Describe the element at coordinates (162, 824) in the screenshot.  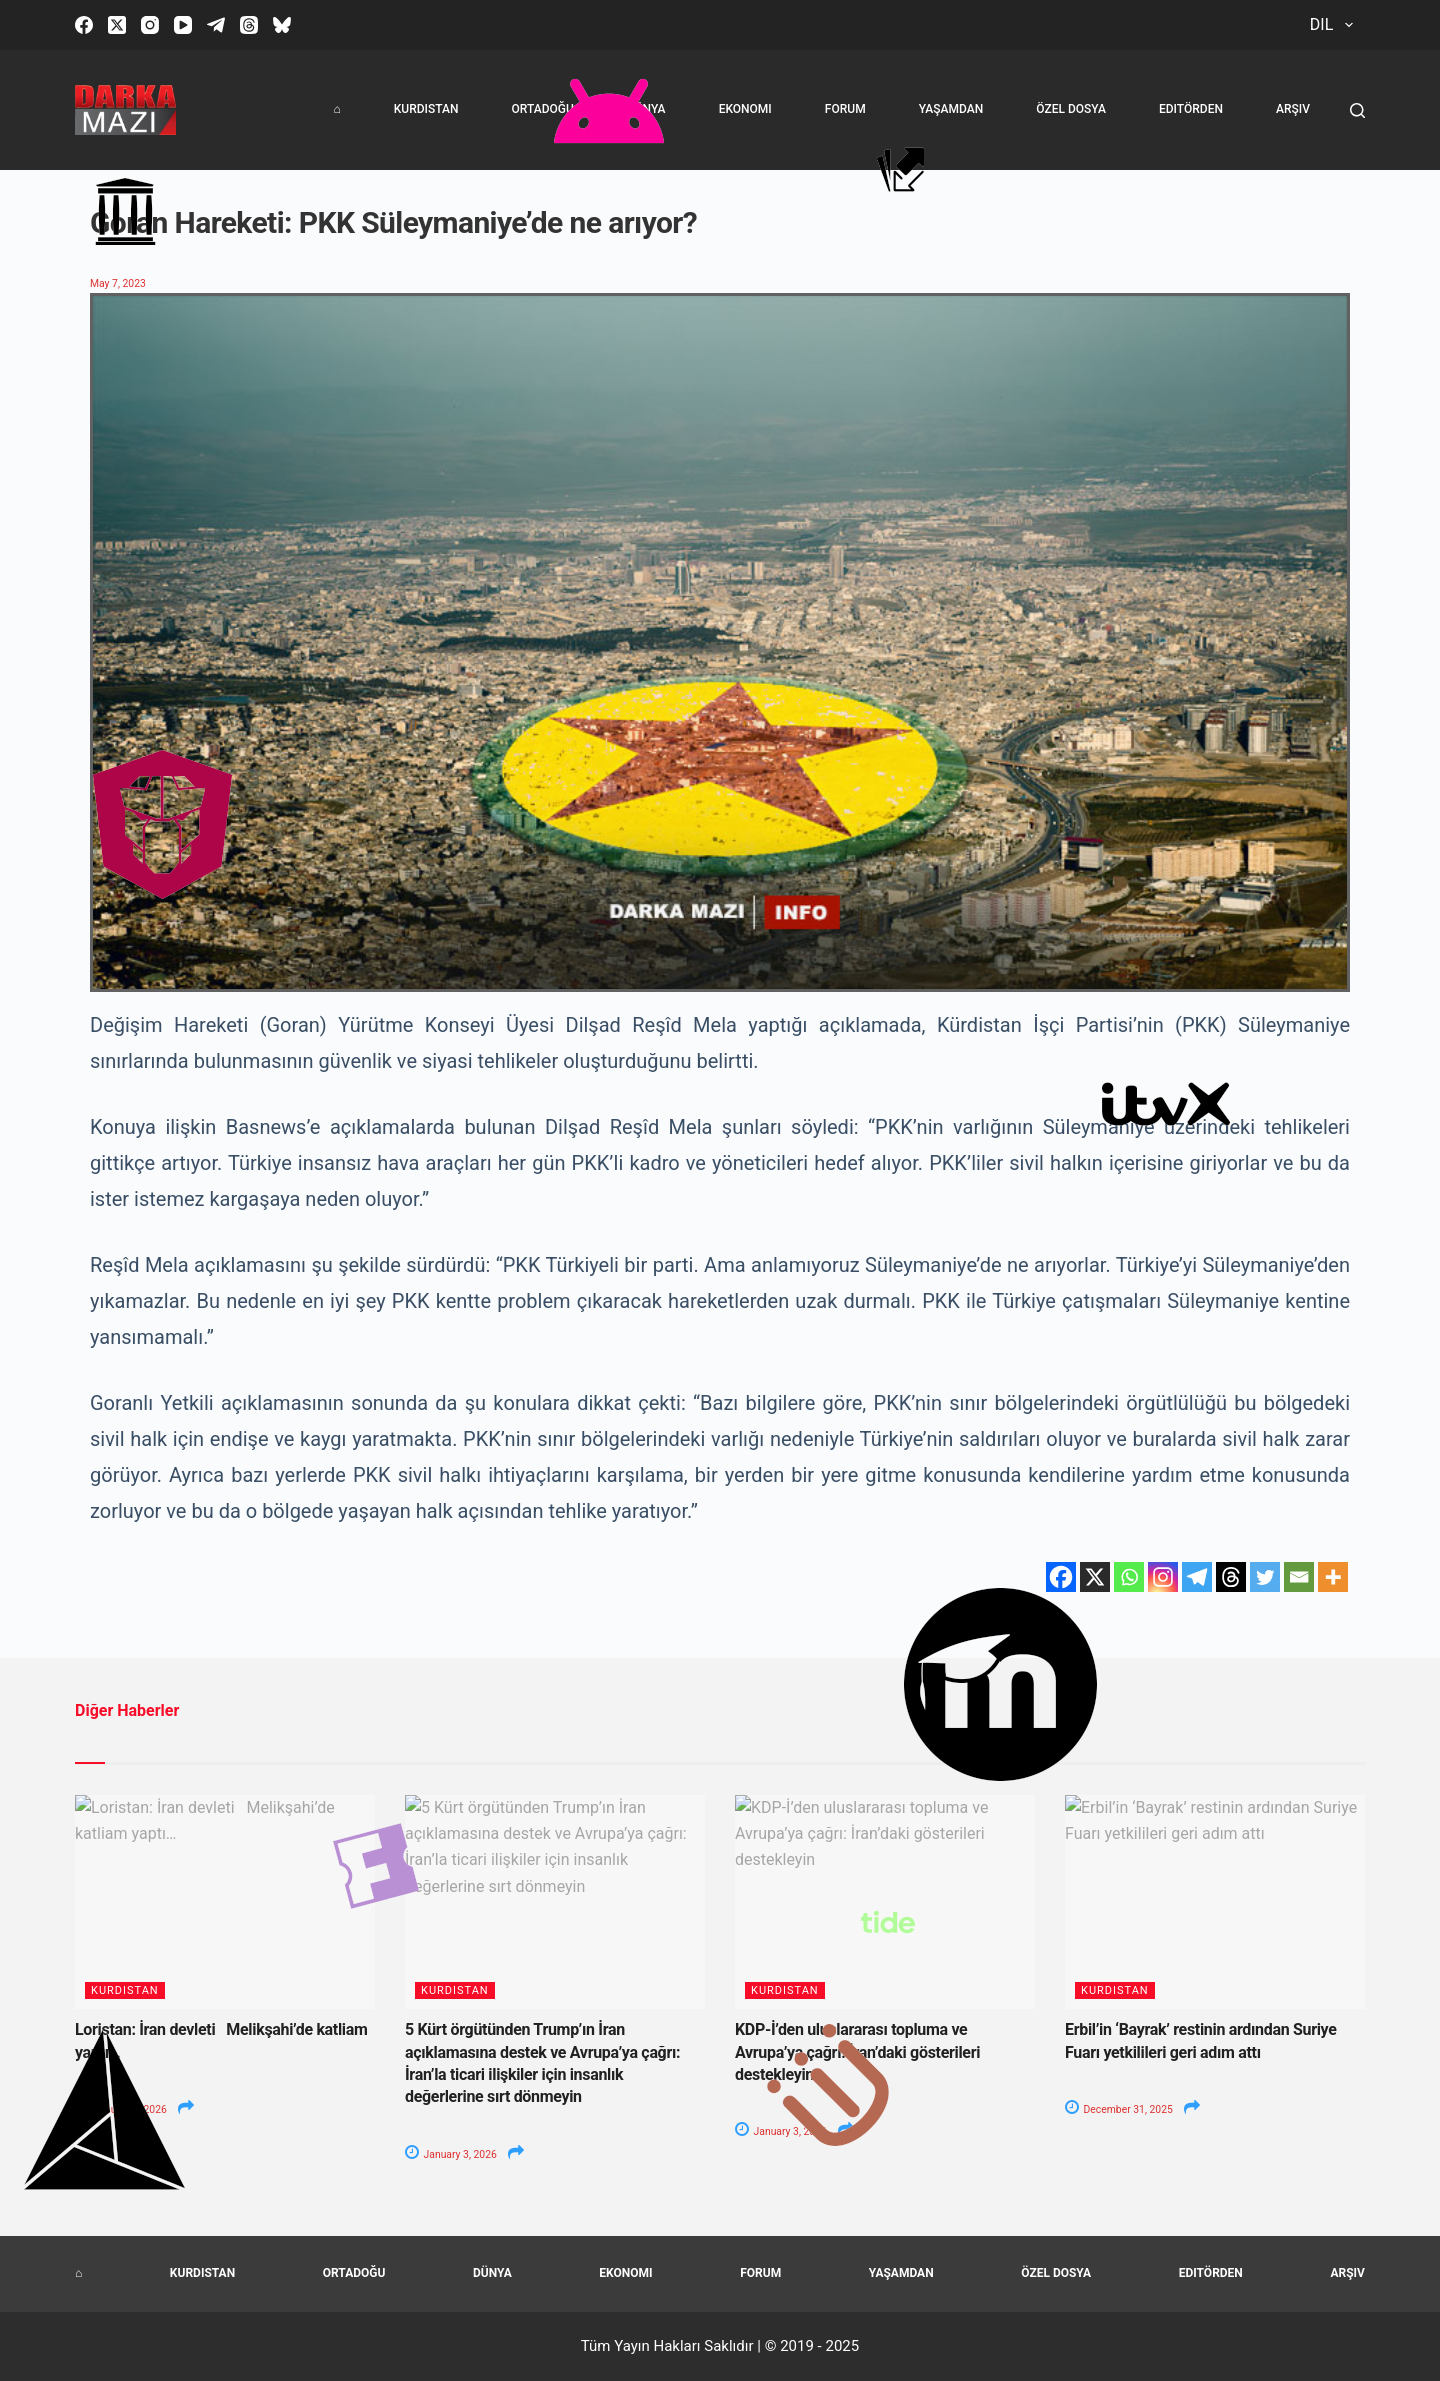
I see `primeng angular ui component library logo` at that location.